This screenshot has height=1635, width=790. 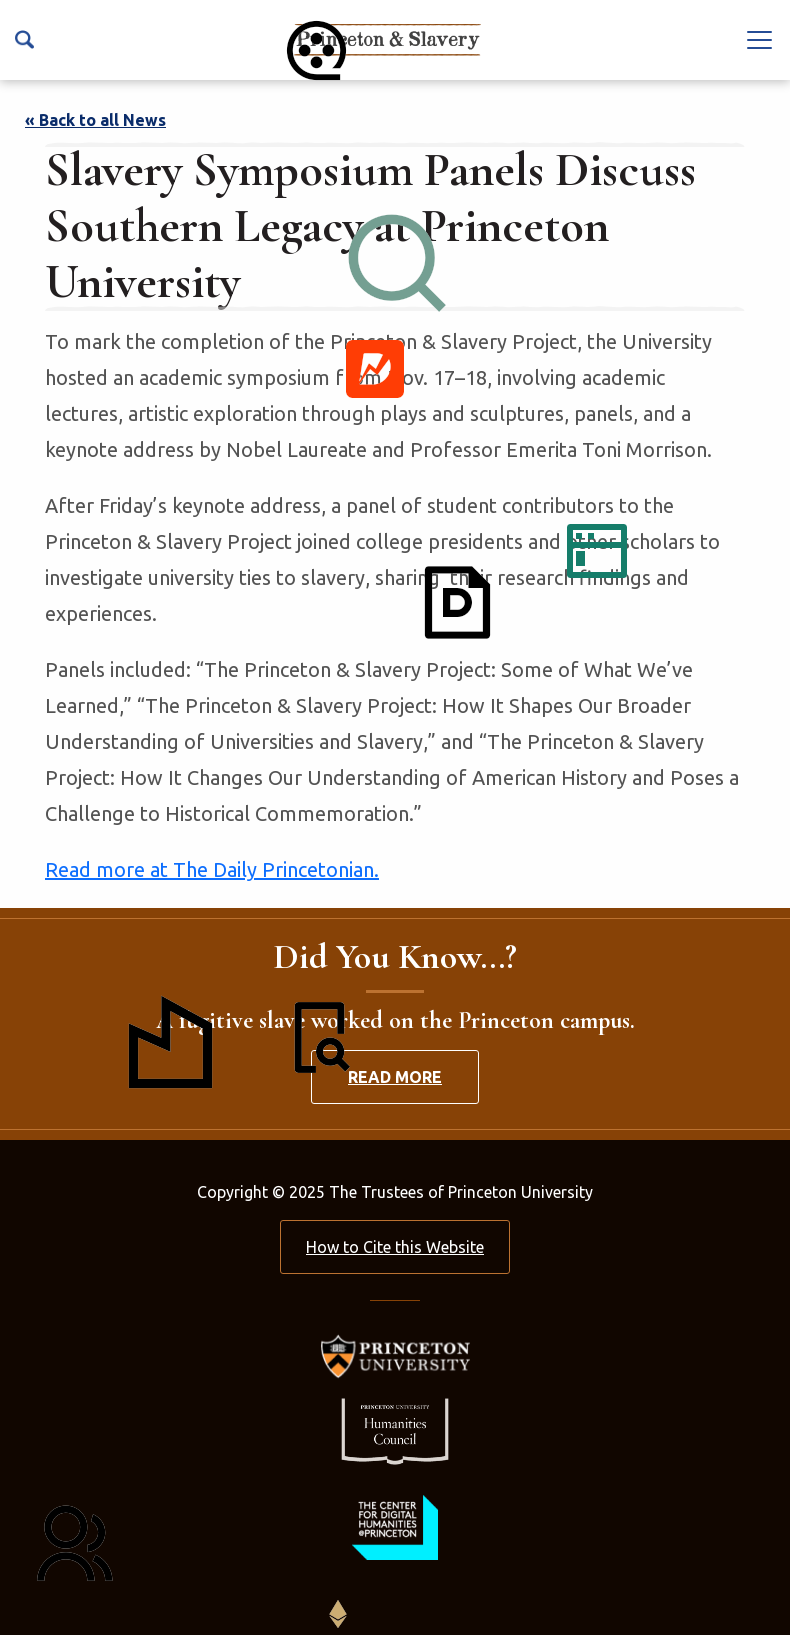 I want to click on open terminal or command line interface, so click(x=597, y=551).